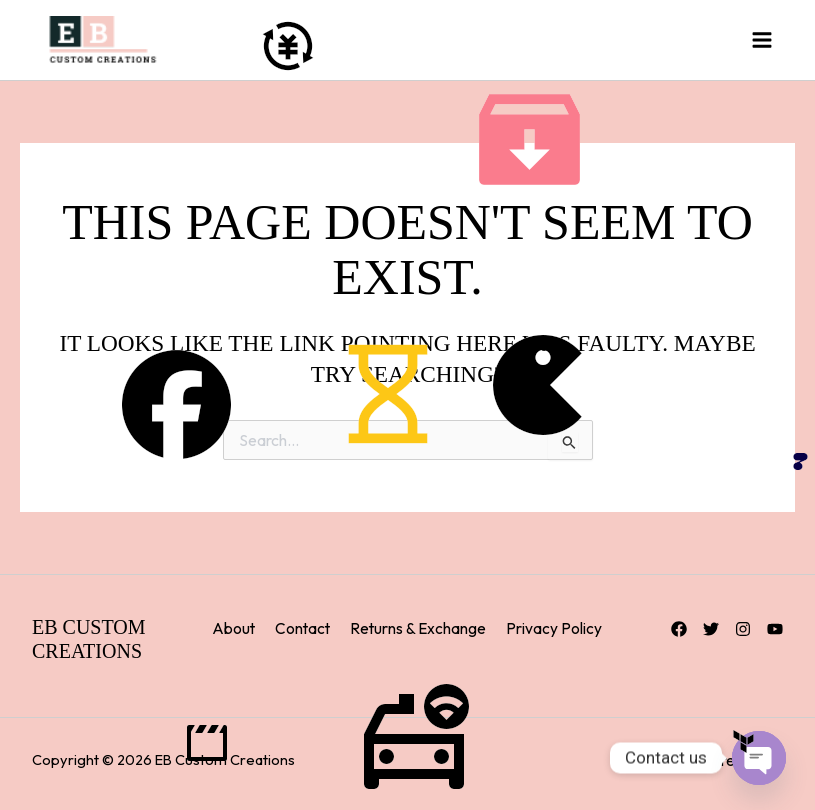 The width and height of the screenshot is (815, 810). What do you see at coordinates (207, 743) in the screenshot?
I see `access video or film editing tools` at bounding box center [207, 743].